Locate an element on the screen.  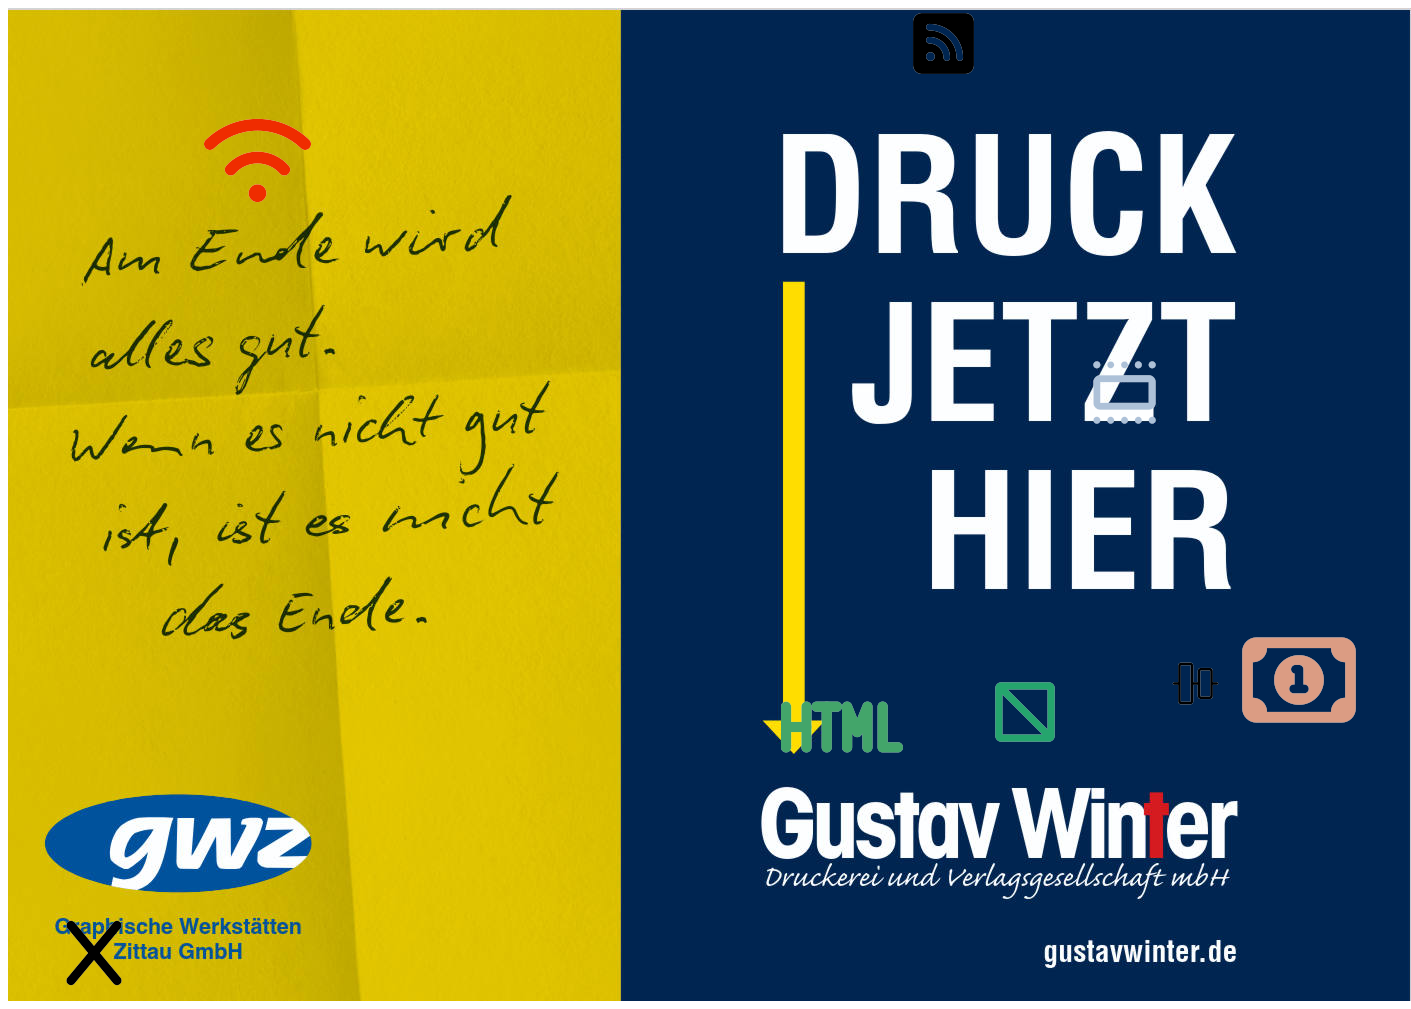
close or dismiss a dialog is located at coordinates (94, 953).